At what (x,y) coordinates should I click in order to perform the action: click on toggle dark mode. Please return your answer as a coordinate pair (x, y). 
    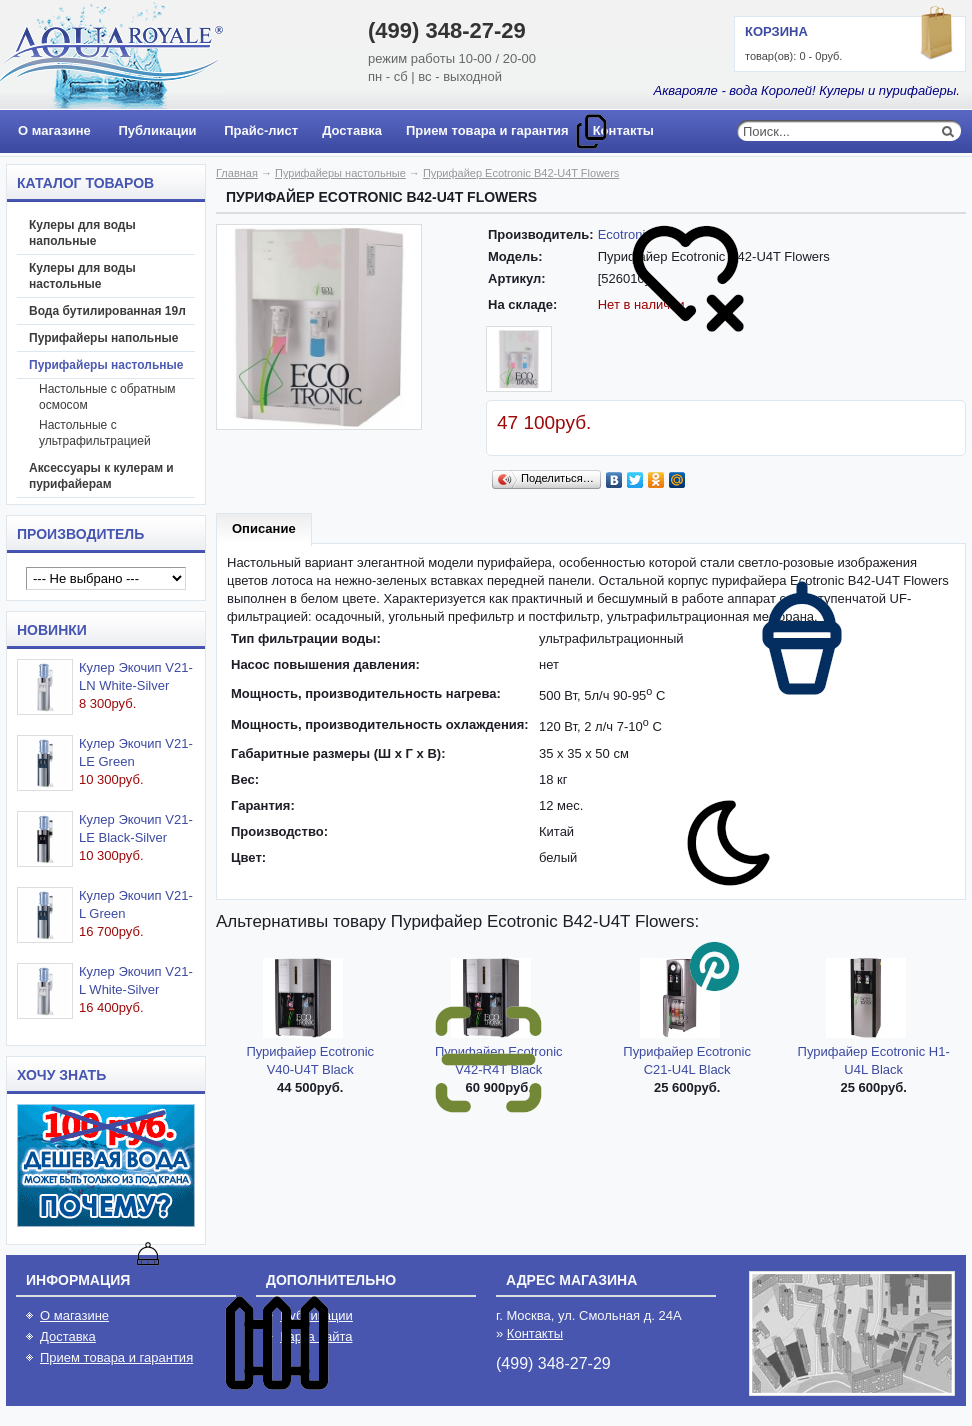
    Looking at the image, I should click on (730, 843).